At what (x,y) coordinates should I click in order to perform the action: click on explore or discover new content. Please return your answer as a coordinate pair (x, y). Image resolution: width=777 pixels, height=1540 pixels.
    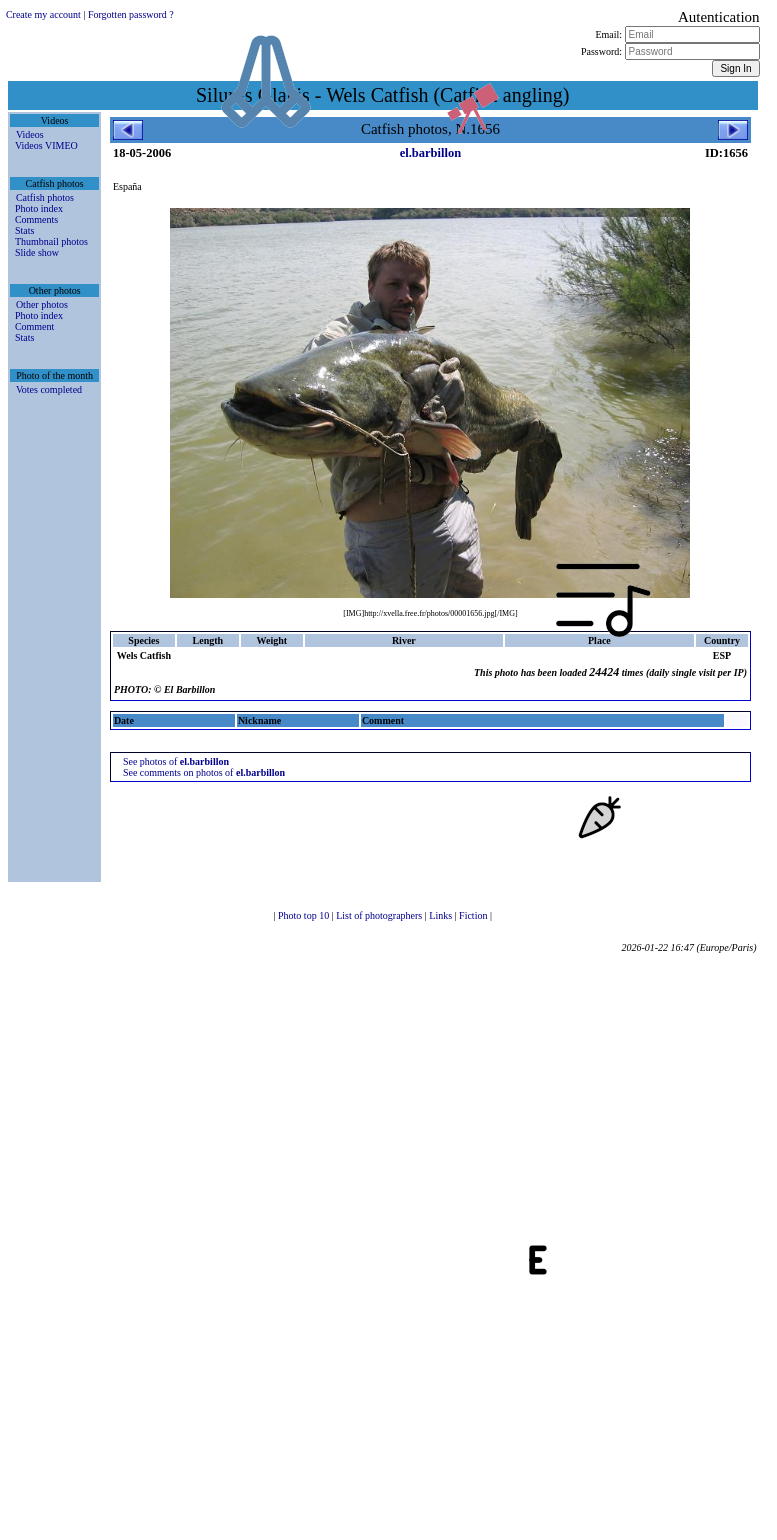
    Looking at the image, I should click on (473, 109).